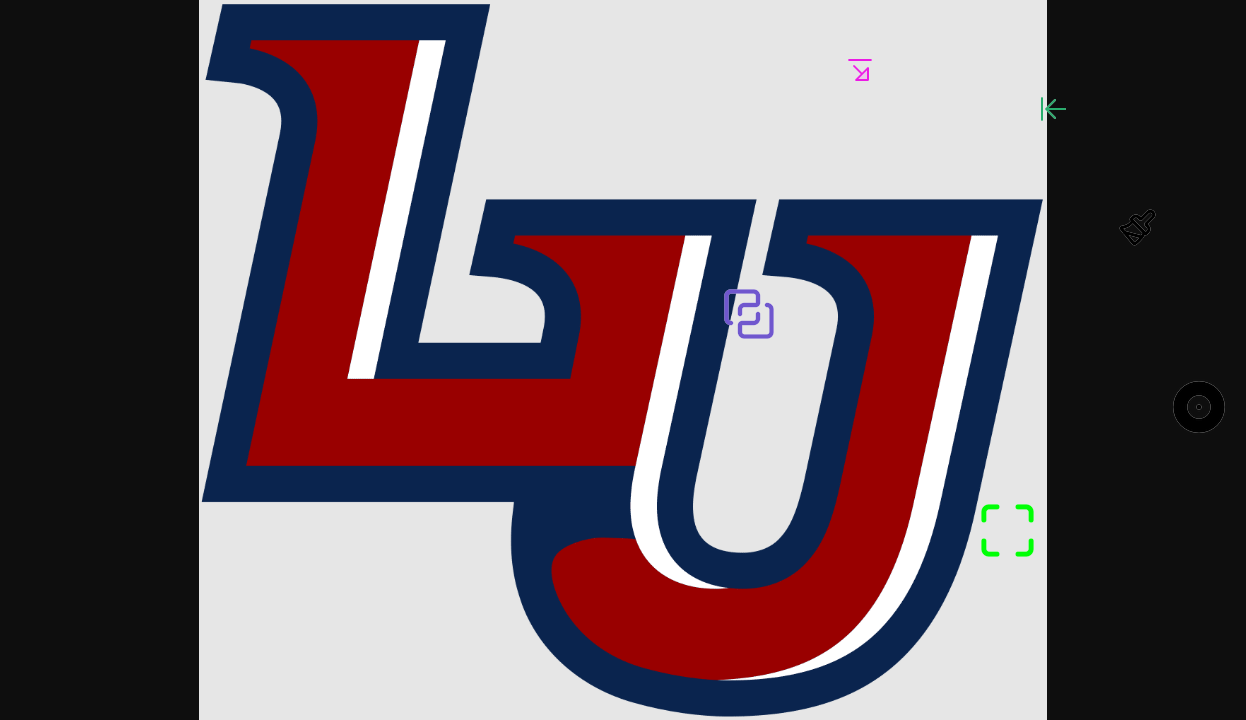 This screenshot has height=720, width=1246. I want to click on exclude overlapping areas in a selection, so click(749, 314).